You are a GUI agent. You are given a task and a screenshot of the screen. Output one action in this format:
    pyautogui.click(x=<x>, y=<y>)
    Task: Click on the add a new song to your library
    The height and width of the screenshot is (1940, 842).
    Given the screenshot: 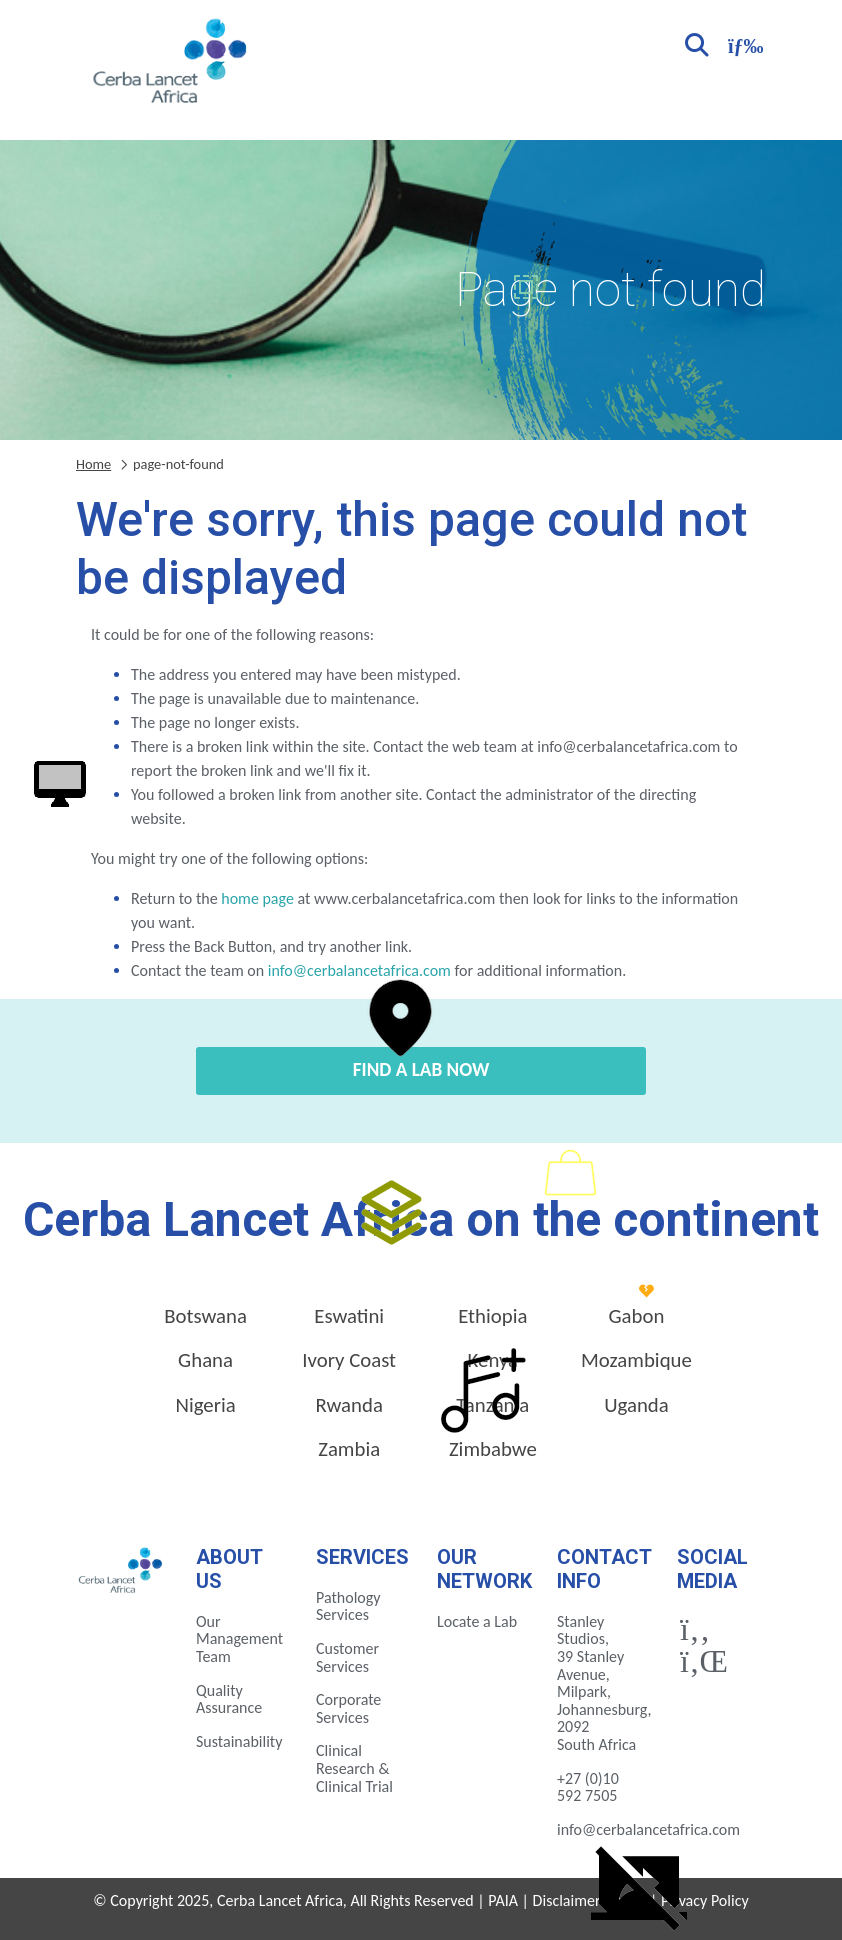 What is the action you would take?
    pyautogui.click(x=485, y=1392)
    